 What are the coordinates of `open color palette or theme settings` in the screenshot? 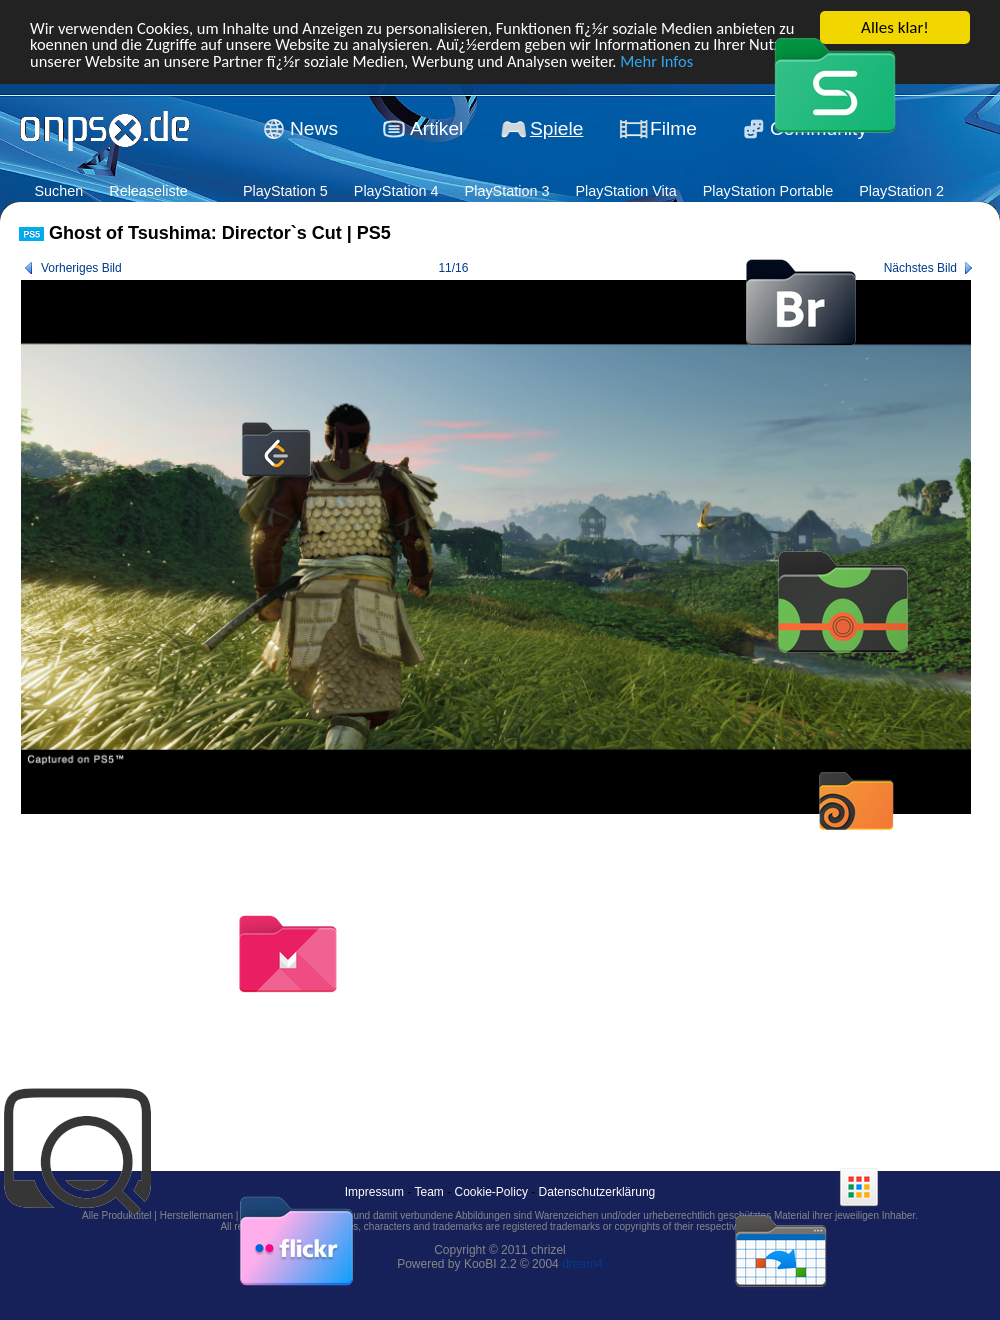 It's located at (859, 1187).